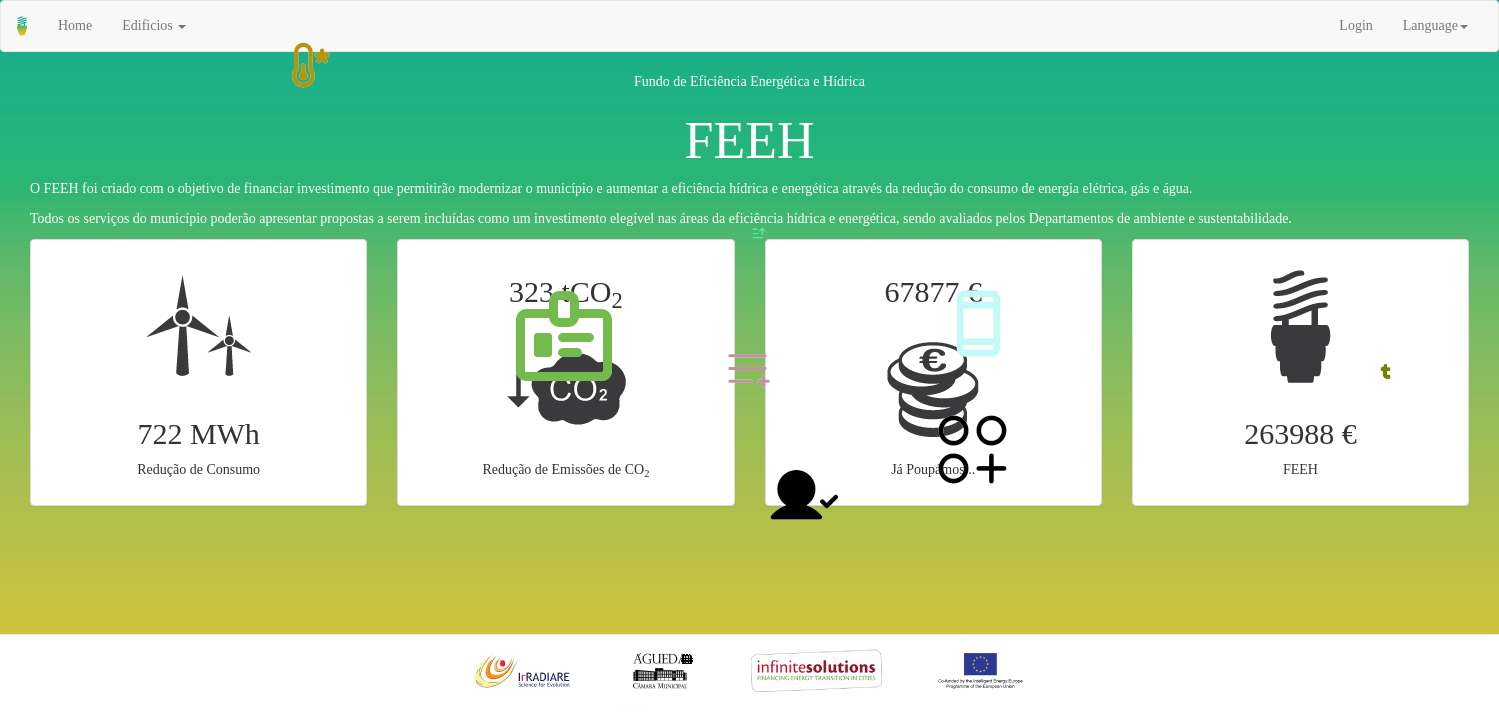 This screenshot has width=1499, height=720. Describe the element at coordinates (747, 368) in the screenshot. I see `add a new item to the list` at that location.